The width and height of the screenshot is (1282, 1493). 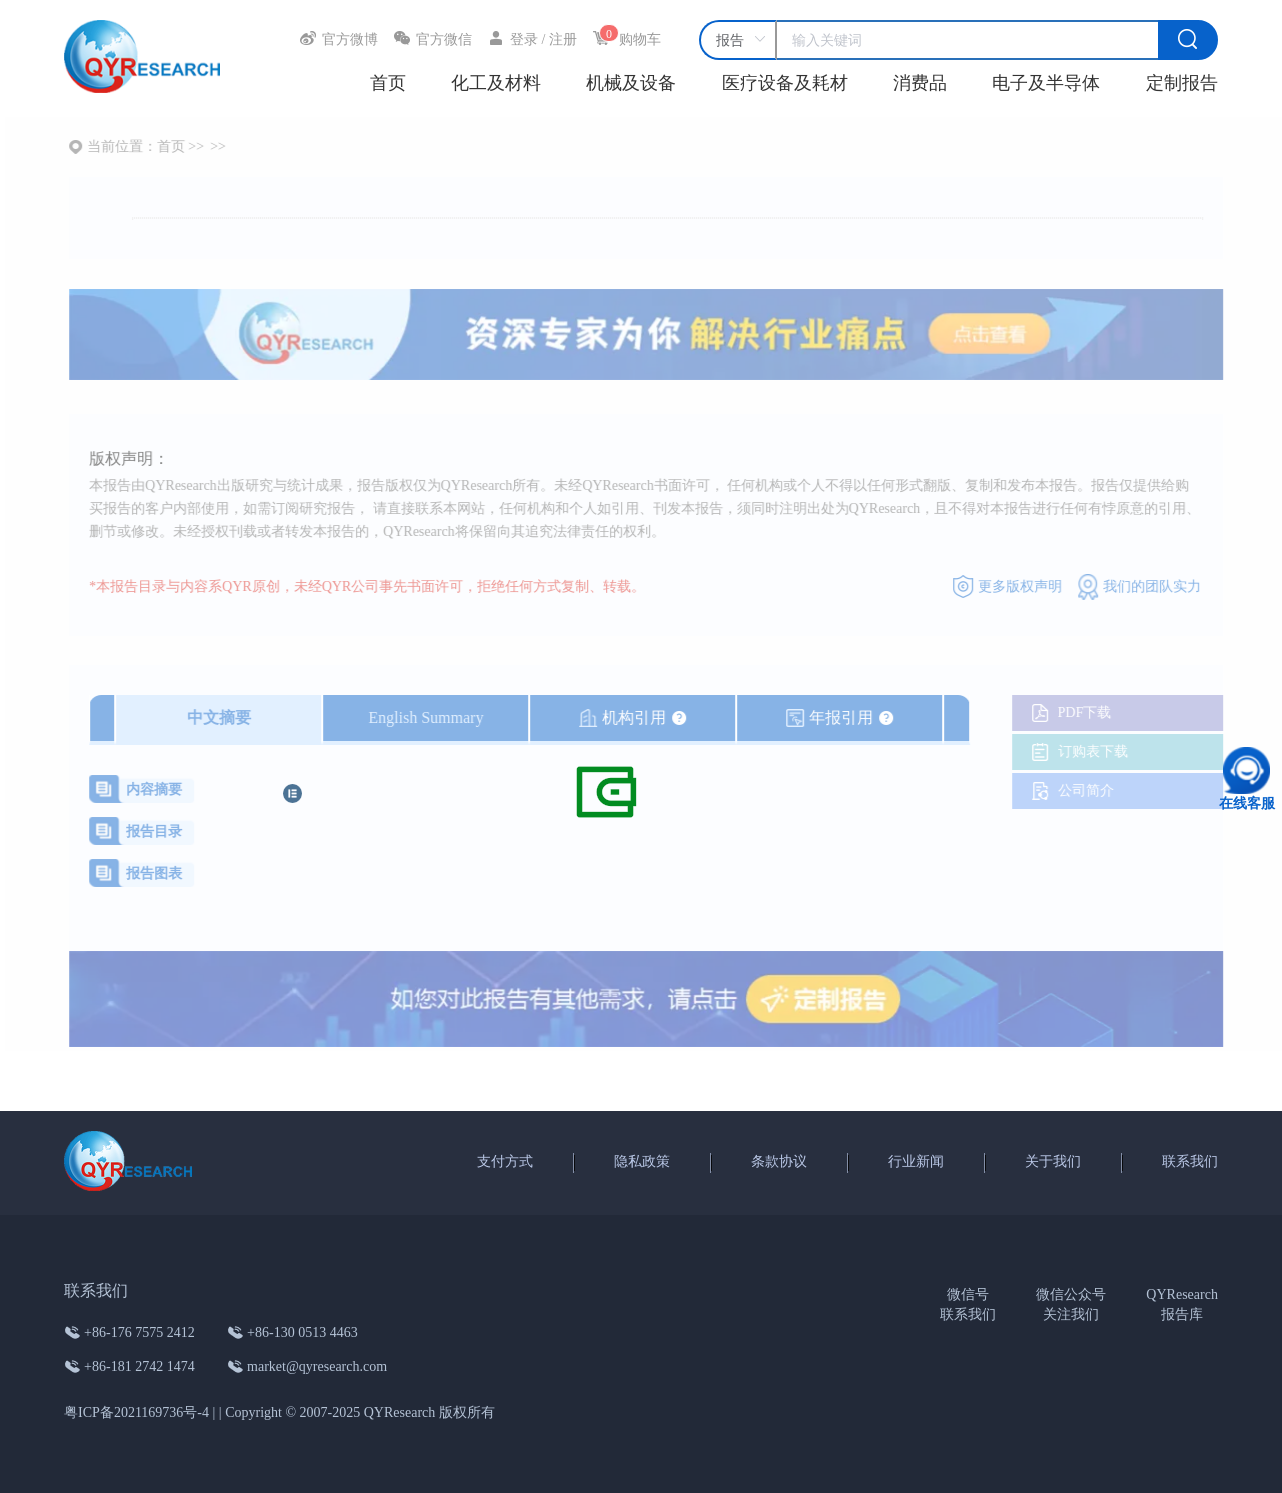 I want to click on open Elementor website builder, so click(x=292, y=793).